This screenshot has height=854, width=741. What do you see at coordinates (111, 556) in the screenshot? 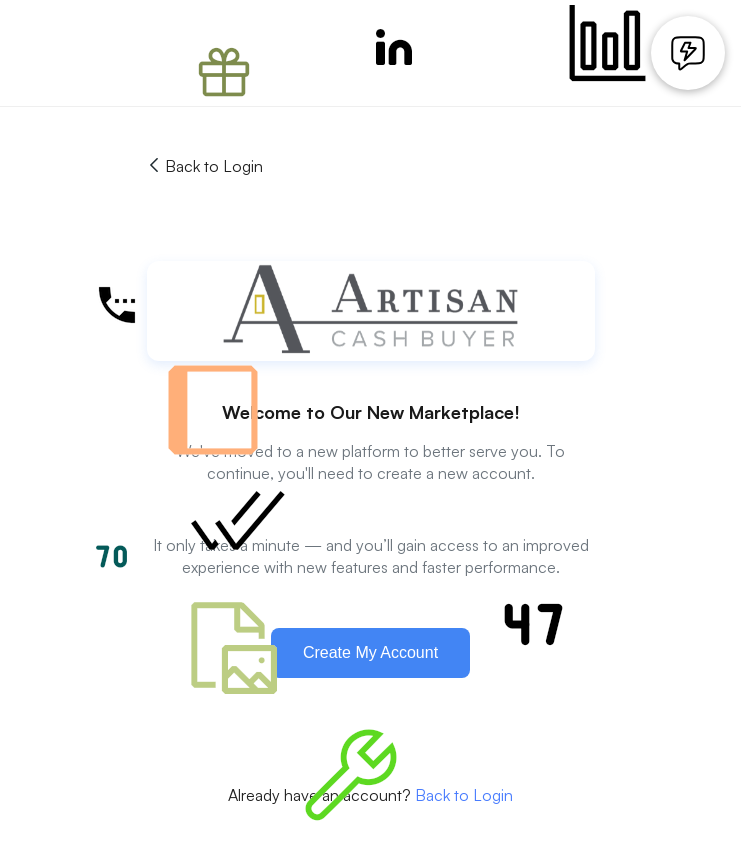
I see `indicates a count or quantity of 70` at bounding box center [111, 556].